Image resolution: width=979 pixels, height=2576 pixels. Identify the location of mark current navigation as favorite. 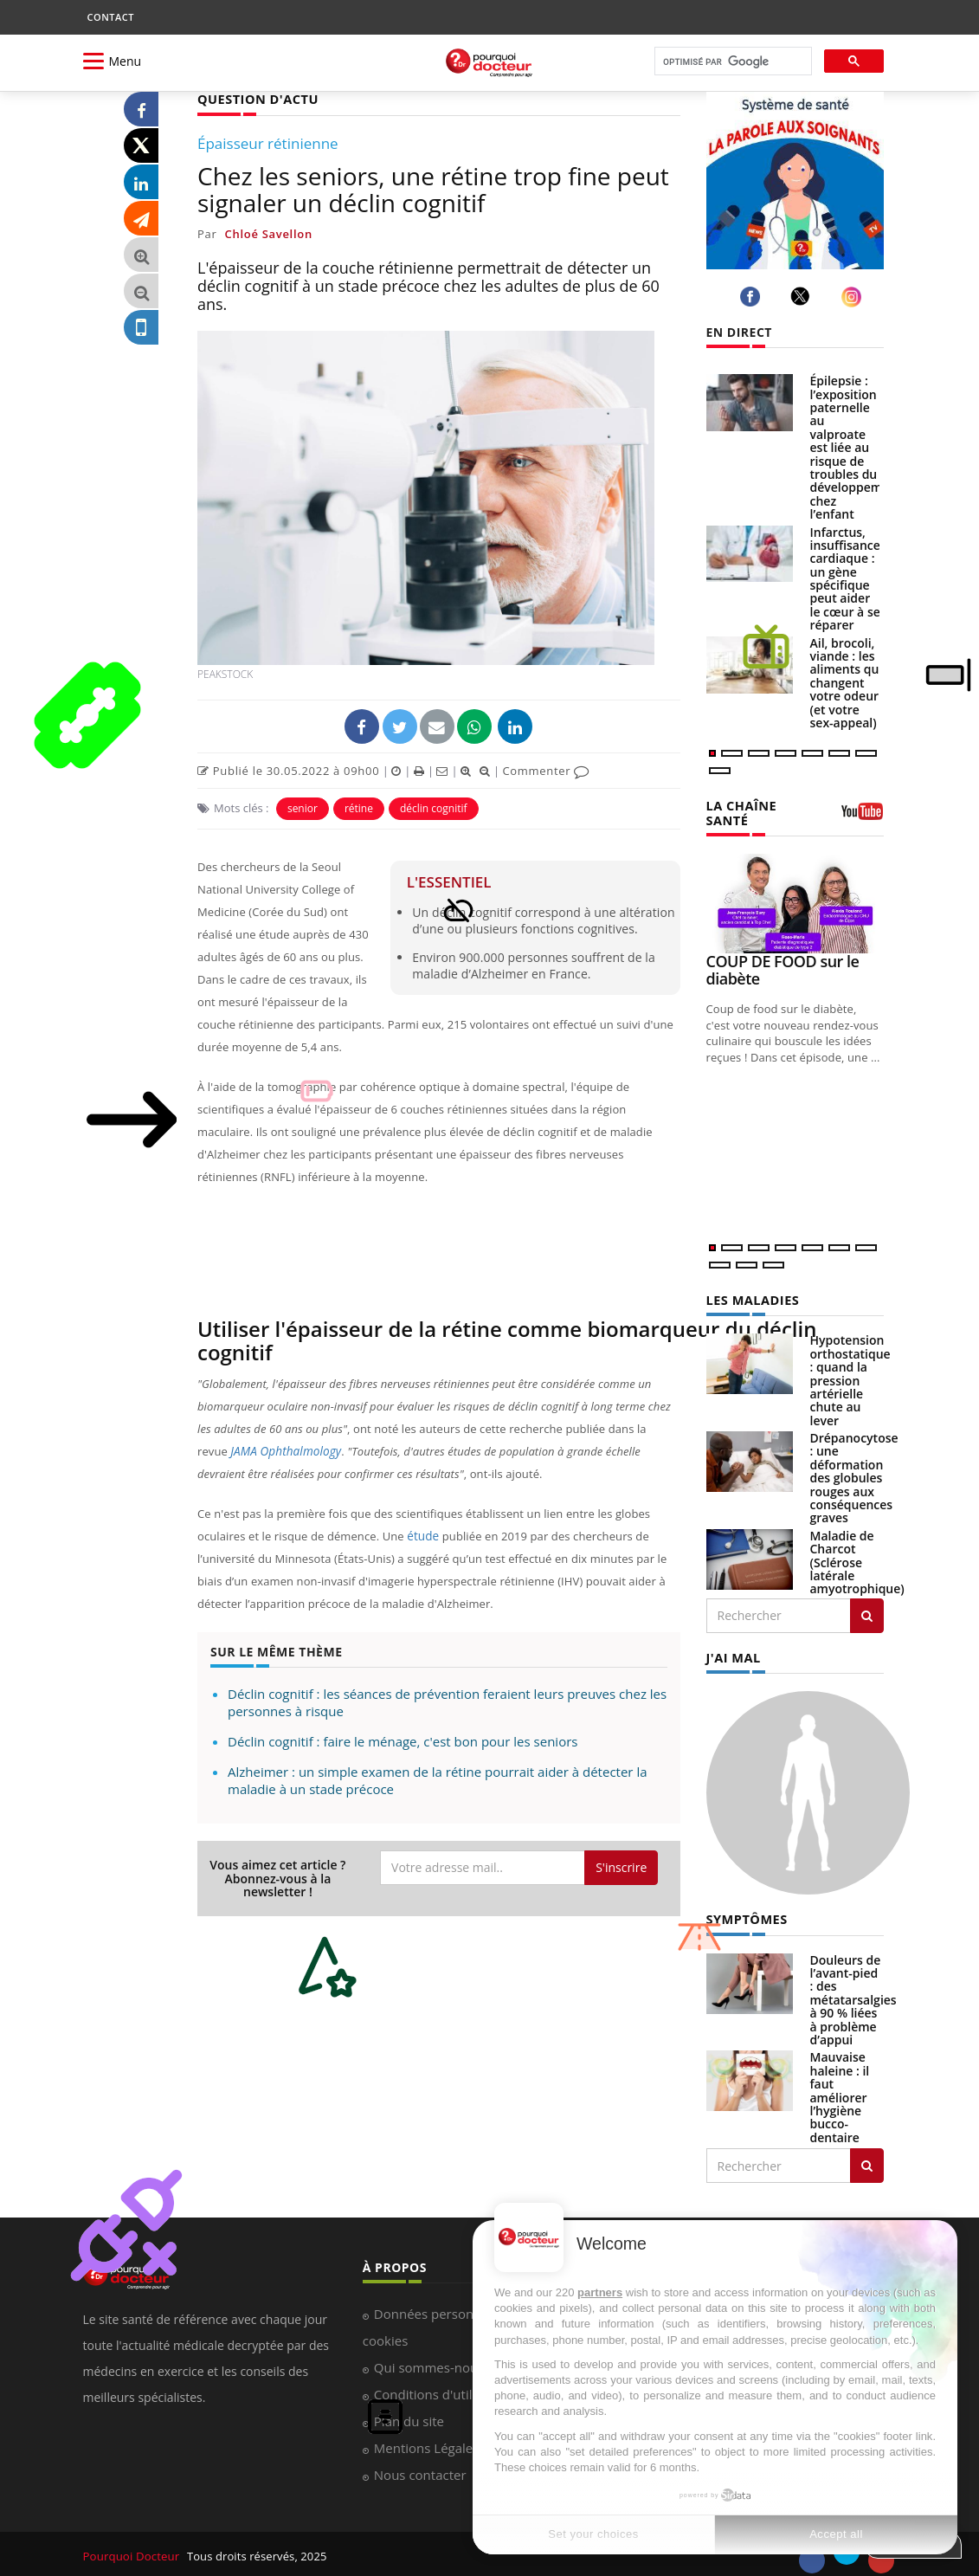
(325, 1966).